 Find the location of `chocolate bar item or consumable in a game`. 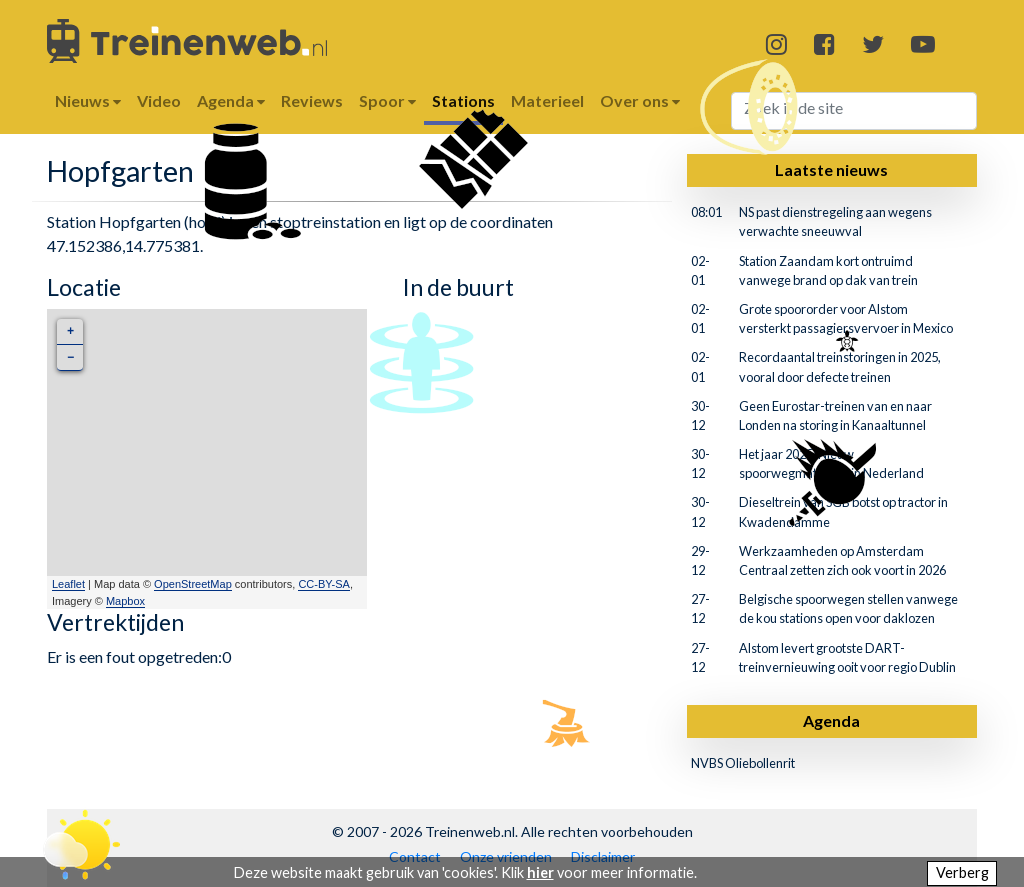

chocolate bar item or consumable in a game is located at coordinates (473, 154).